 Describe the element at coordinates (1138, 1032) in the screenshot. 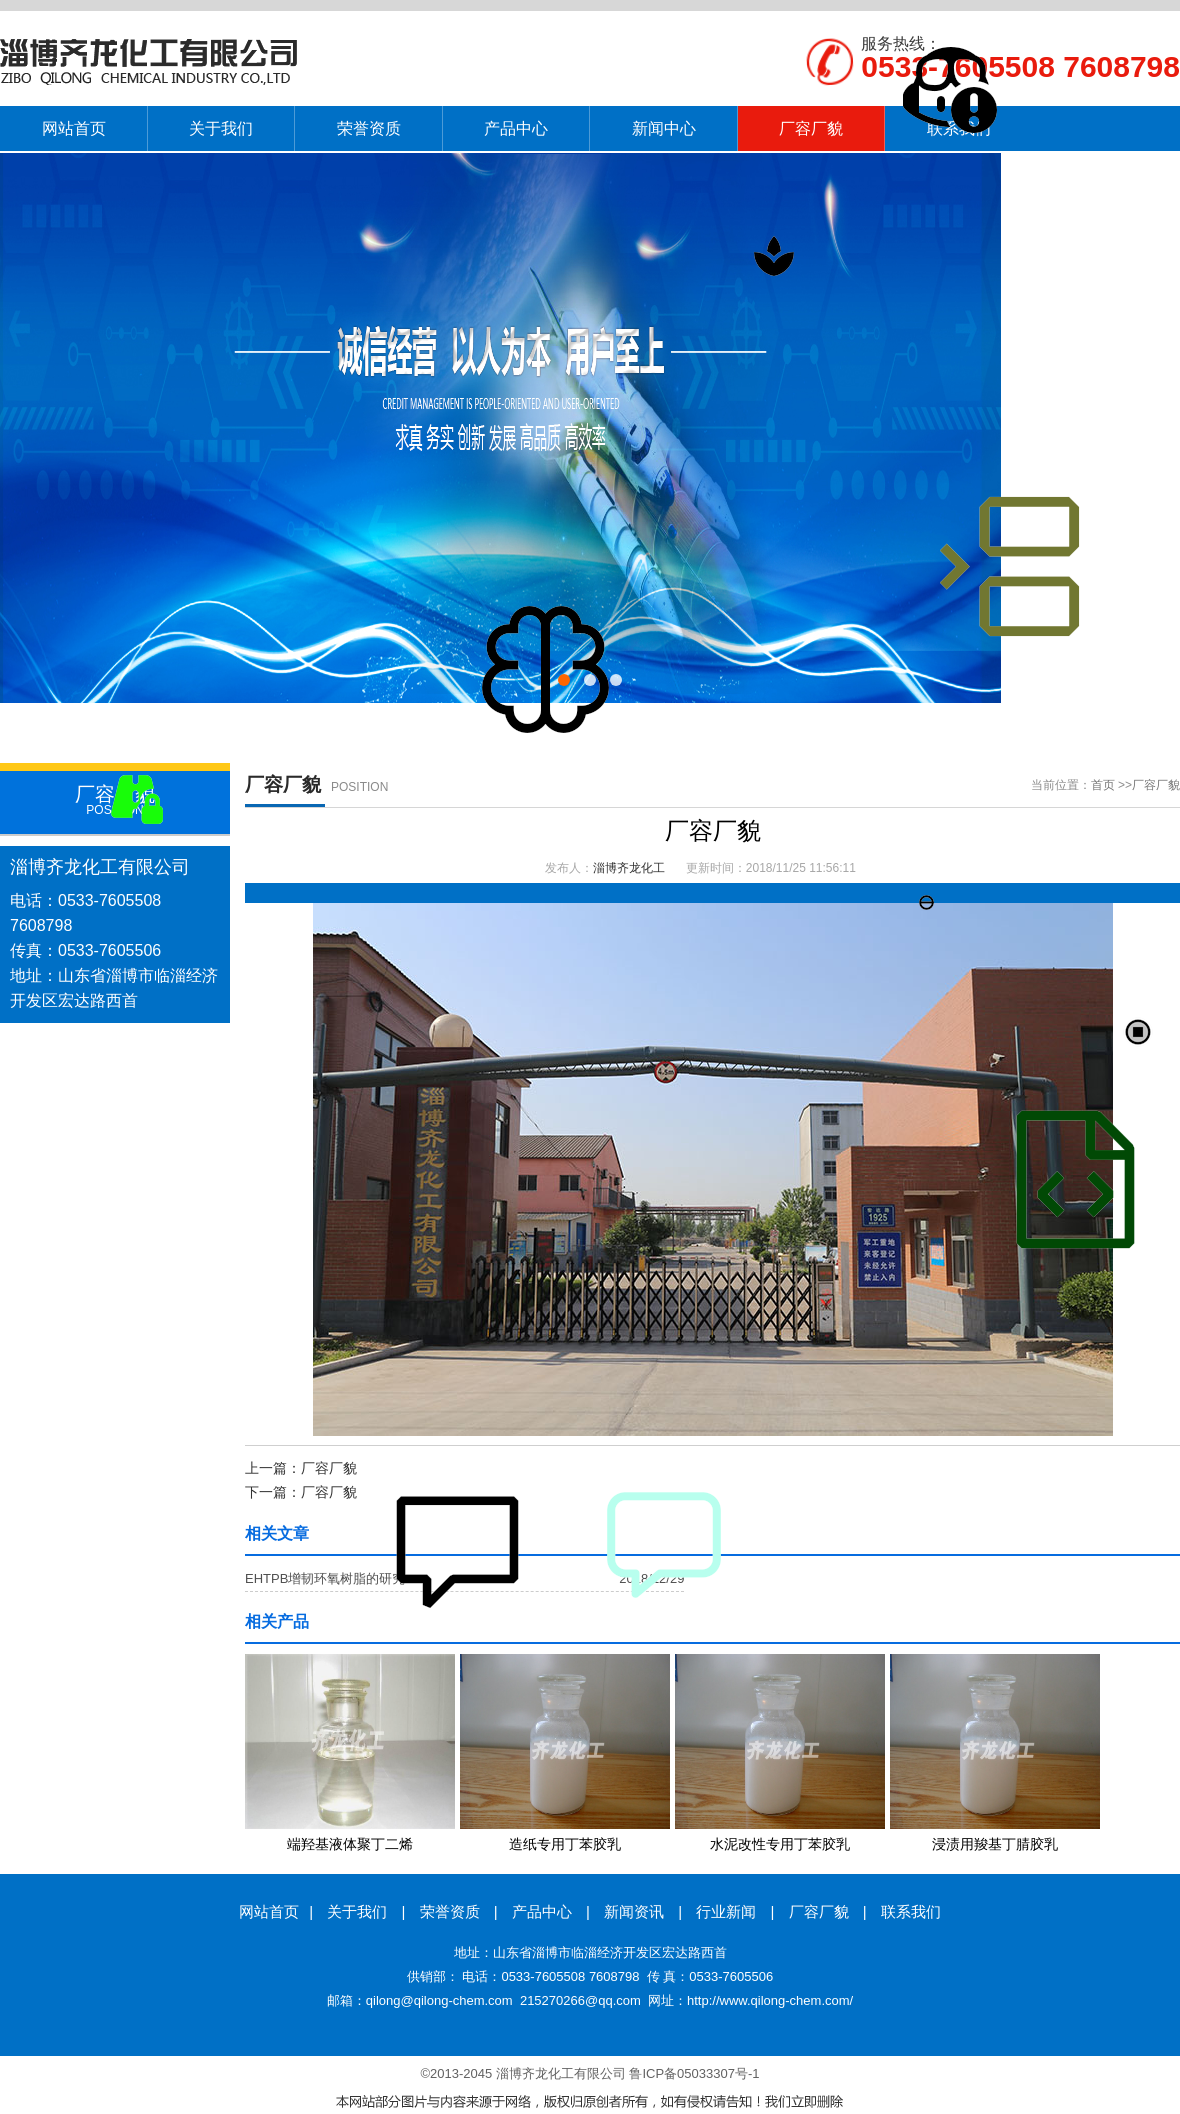

I see `stop media playback` at that location.